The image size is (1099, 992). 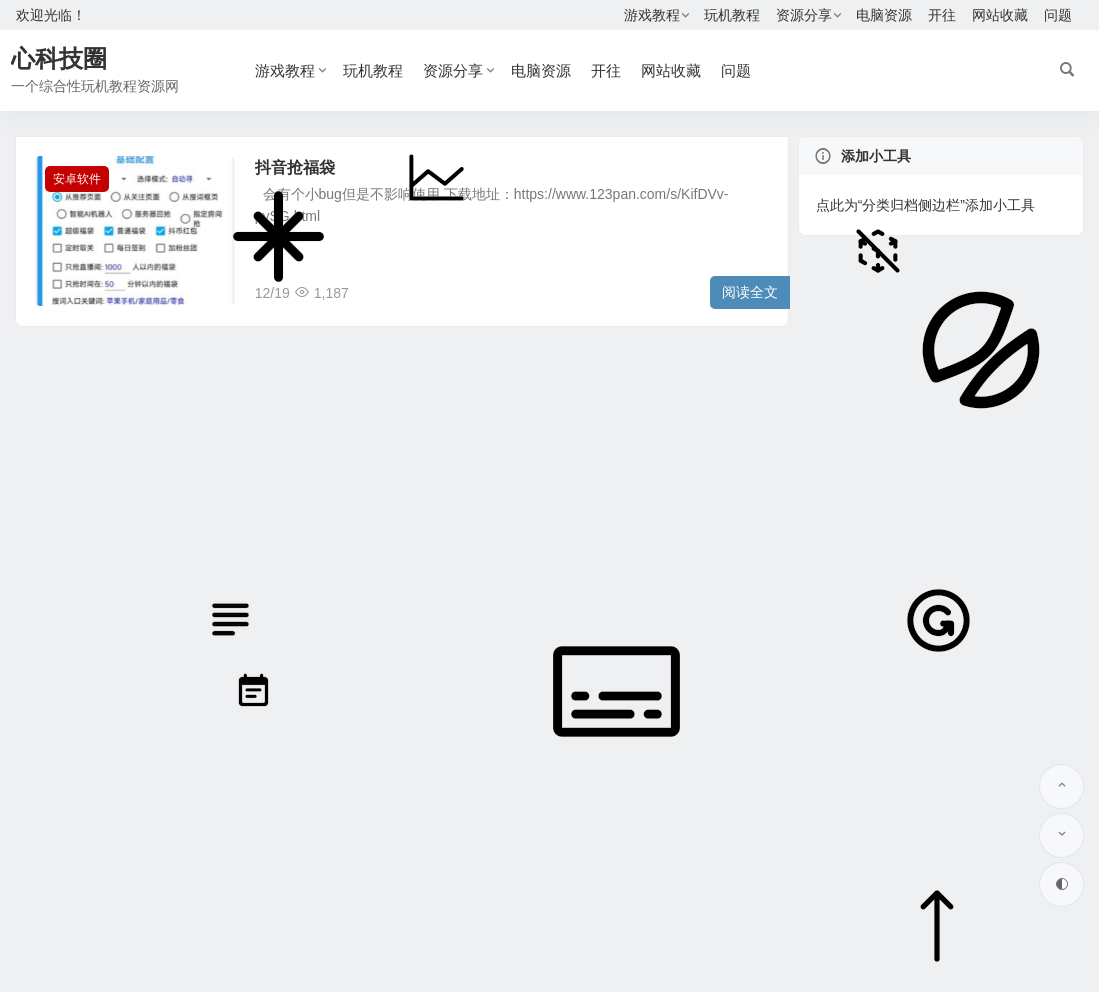 I want to click on view document subject or content summary, so click(x=230, y=619).